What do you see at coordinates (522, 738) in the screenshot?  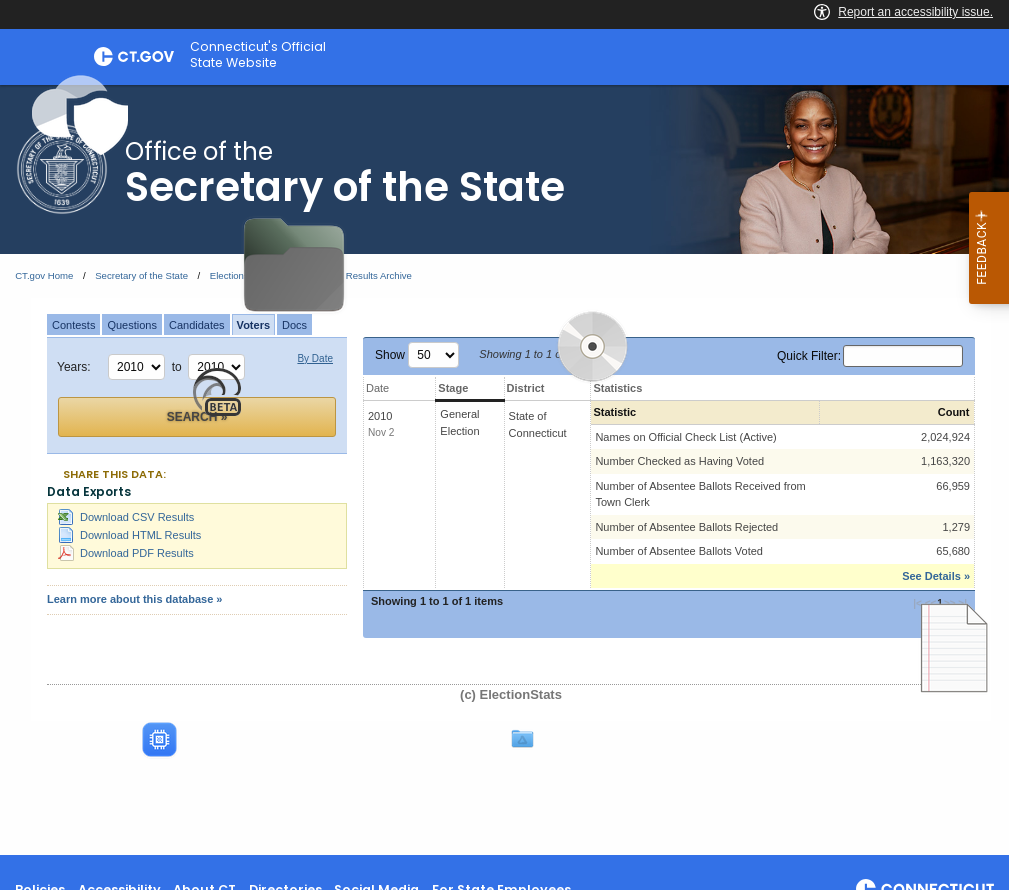 I see `open Affinity app files folder` at bounding box center [522, 738].